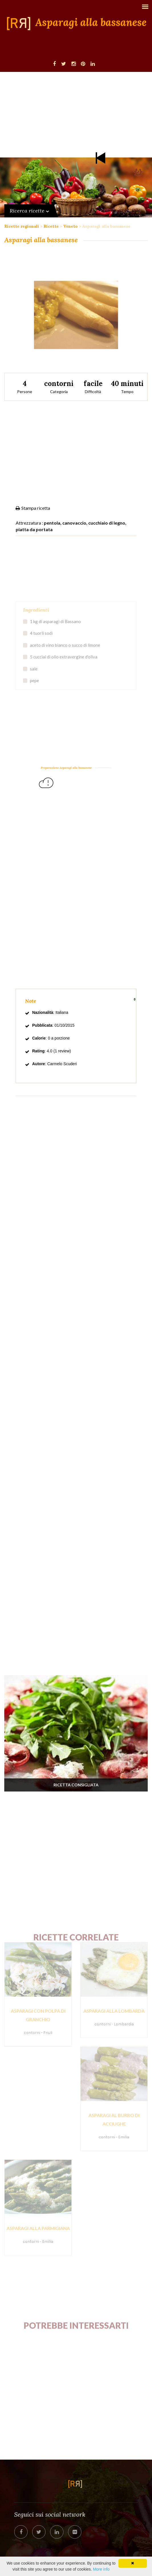  What do you see at coordinates (46, 783) in the screenshot?
I see `cloud storage warning or alert` at bounding box center [46, 783].